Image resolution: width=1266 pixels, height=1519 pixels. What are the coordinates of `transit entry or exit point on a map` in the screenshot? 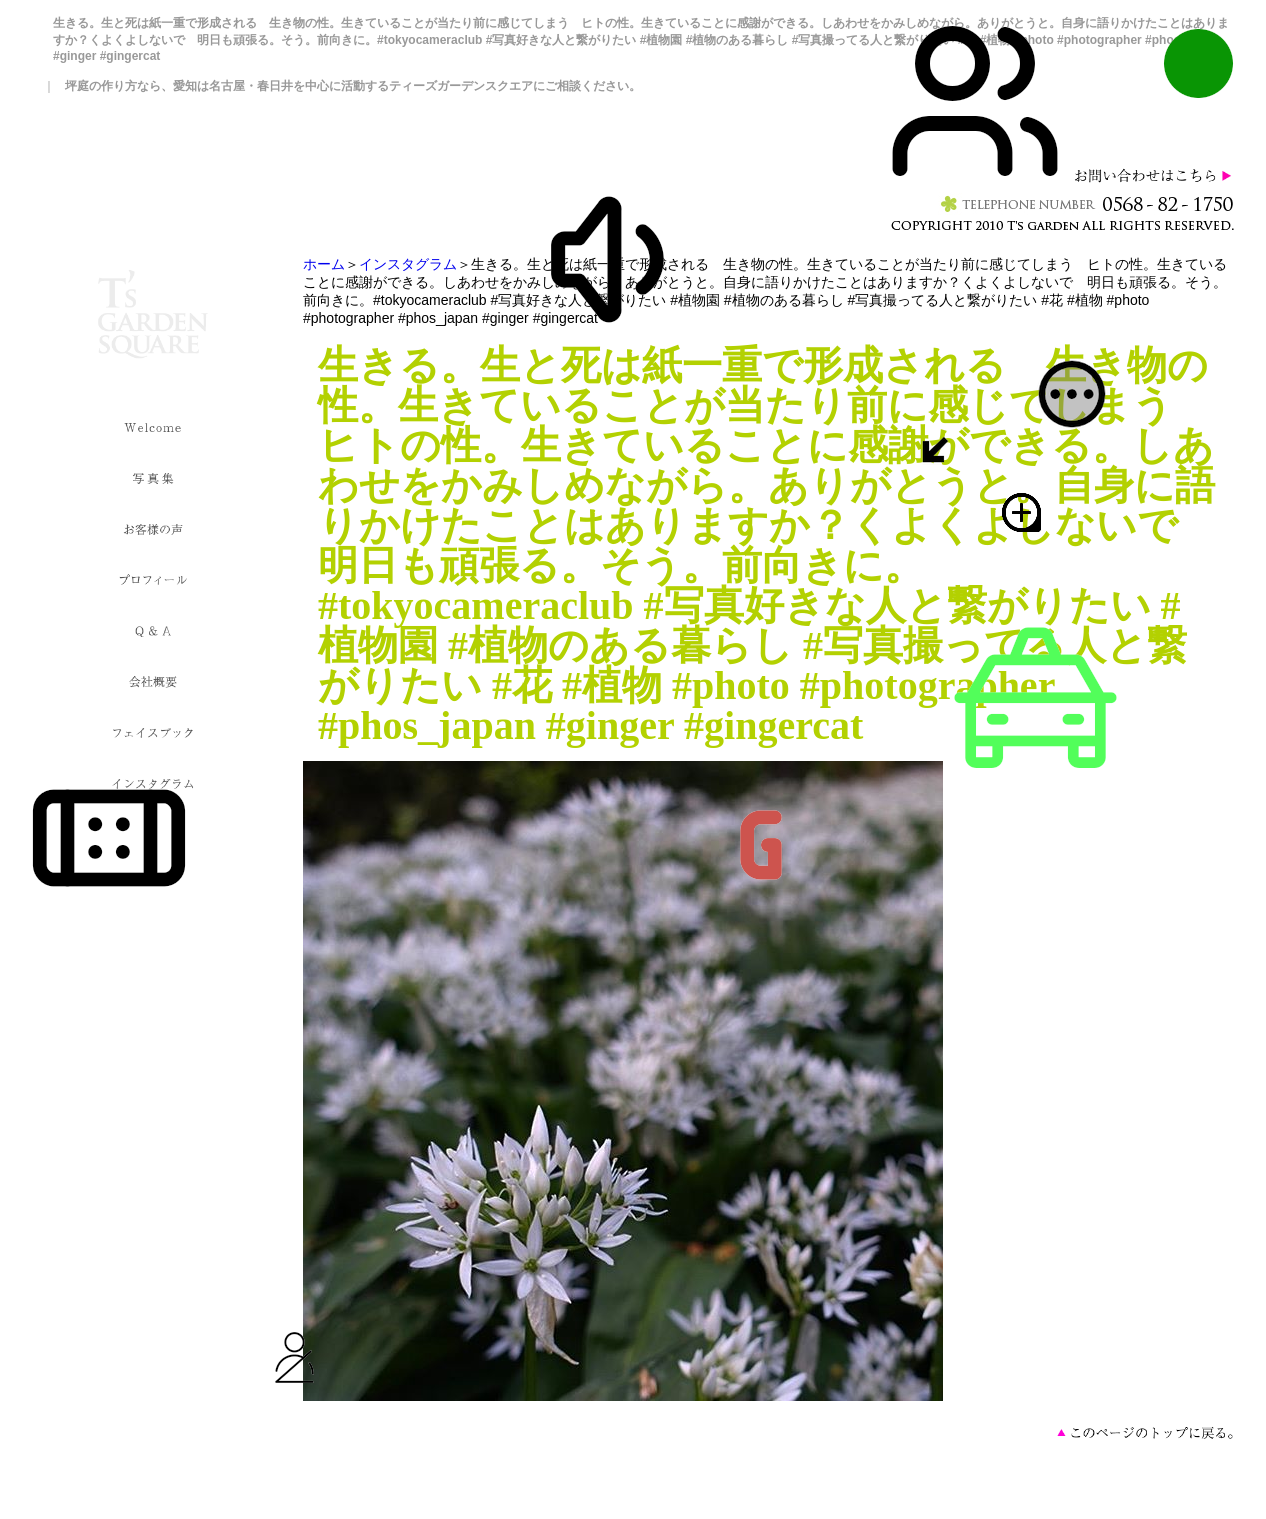 It's located at (935, 449).